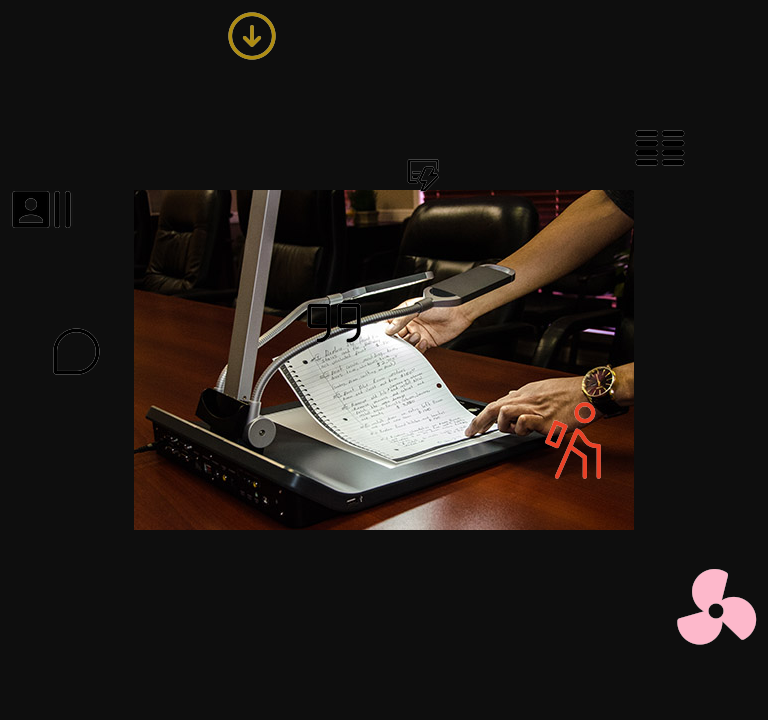  I want to click on configure github actions workflow, so click(422, 176).